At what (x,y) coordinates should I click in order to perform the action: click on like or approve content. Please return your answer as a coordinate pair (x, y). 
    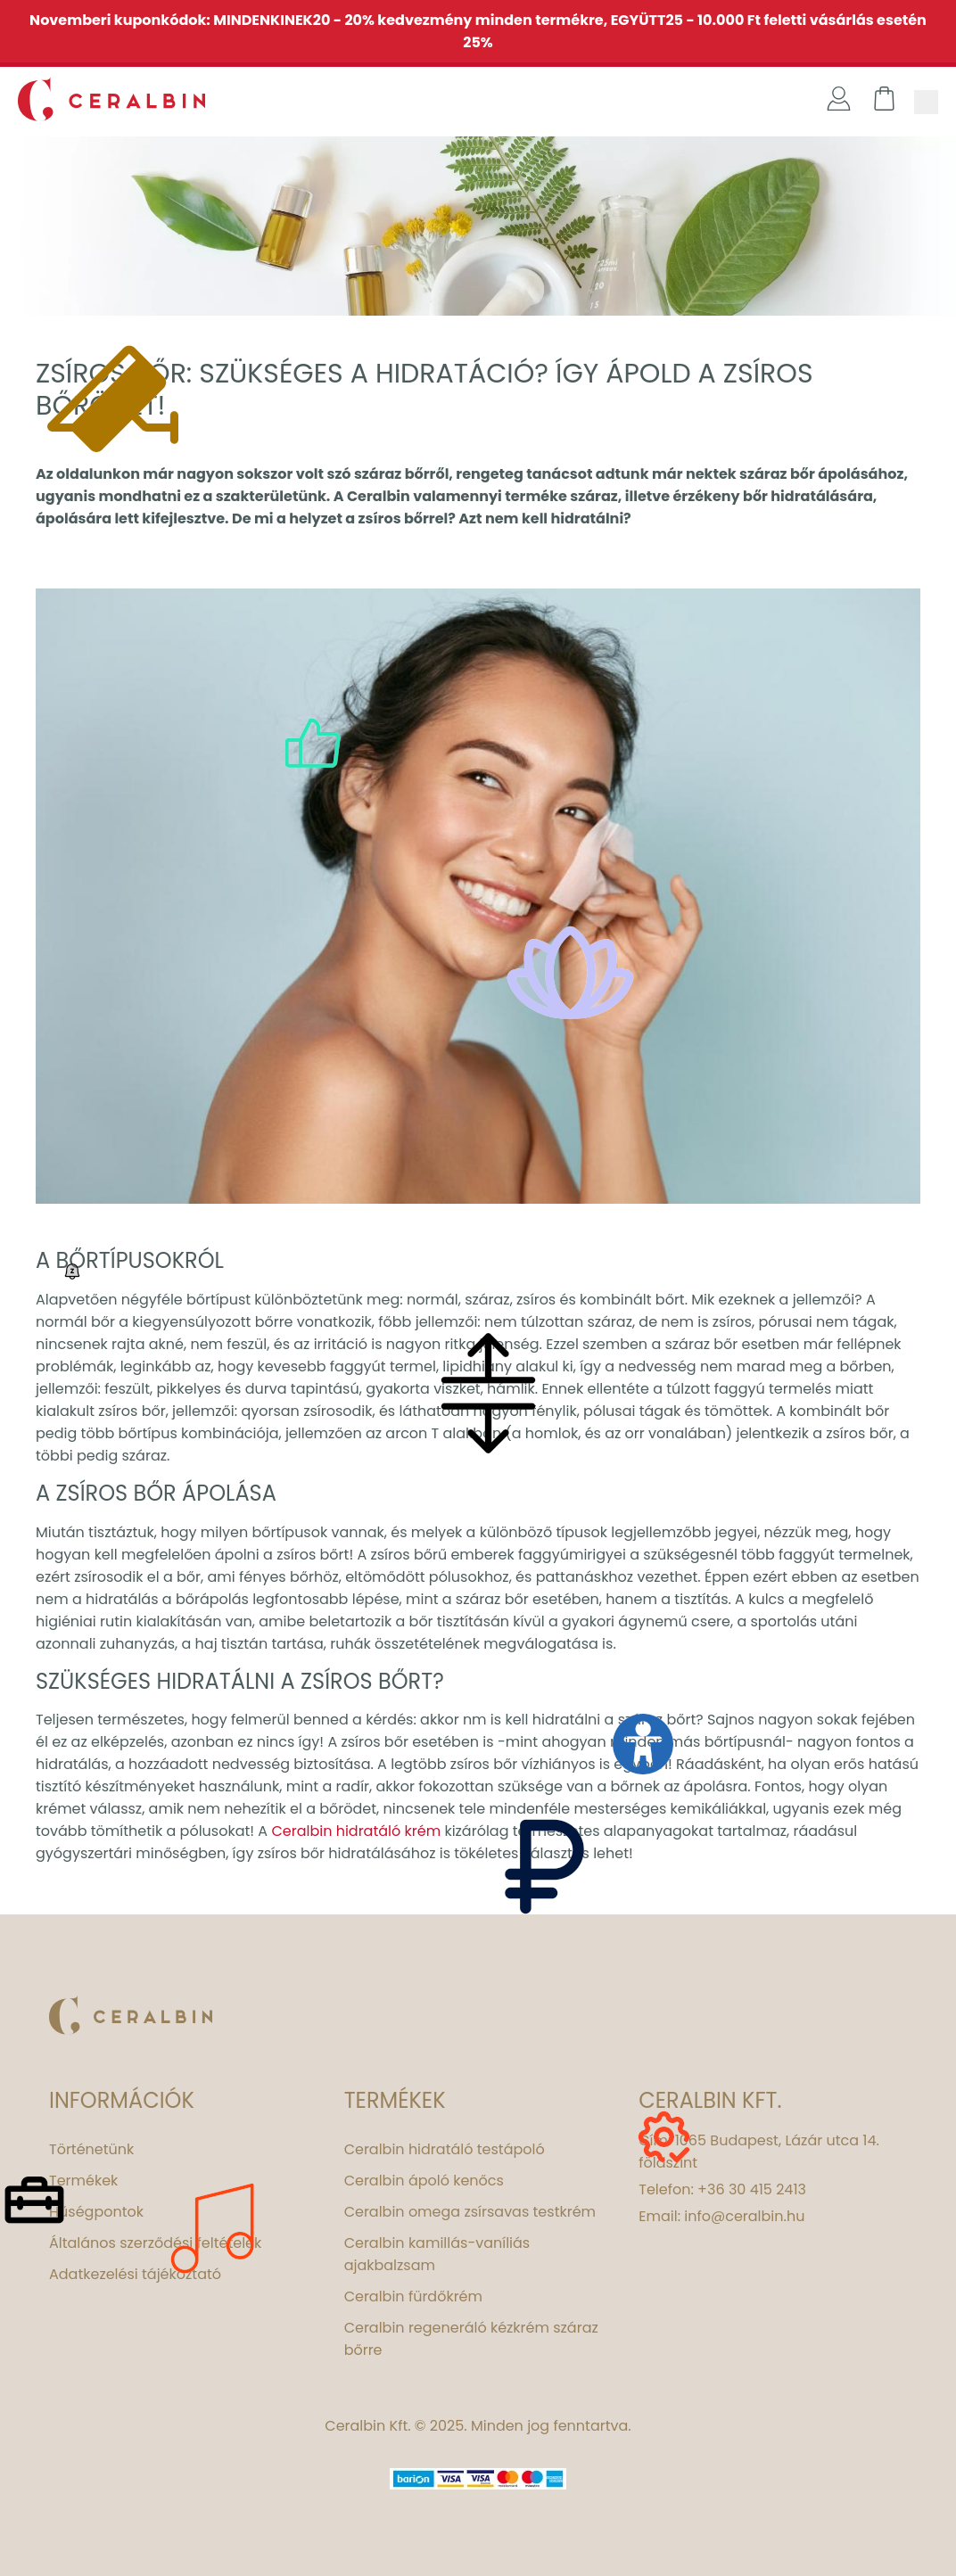
    Looking at the image, I should click on (312, 745).